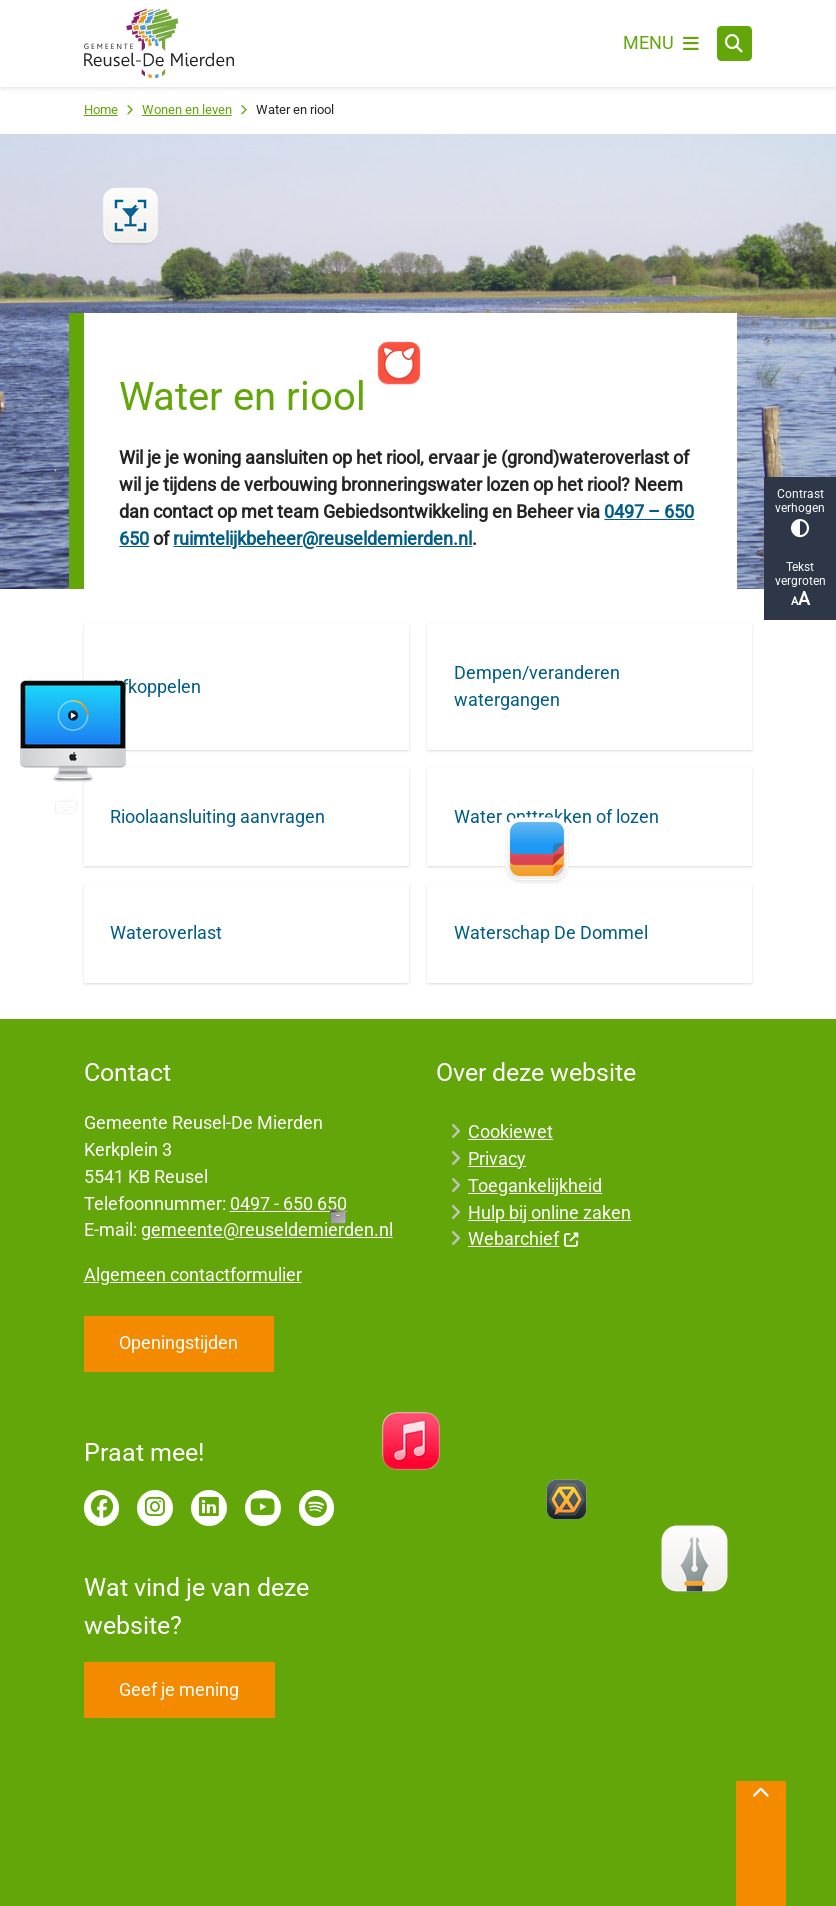 The height and width of the screenshot is (1906, 836). Describe the element at coordinates (694, 1558) in the screenshot. I see `open words document editor` at that location.